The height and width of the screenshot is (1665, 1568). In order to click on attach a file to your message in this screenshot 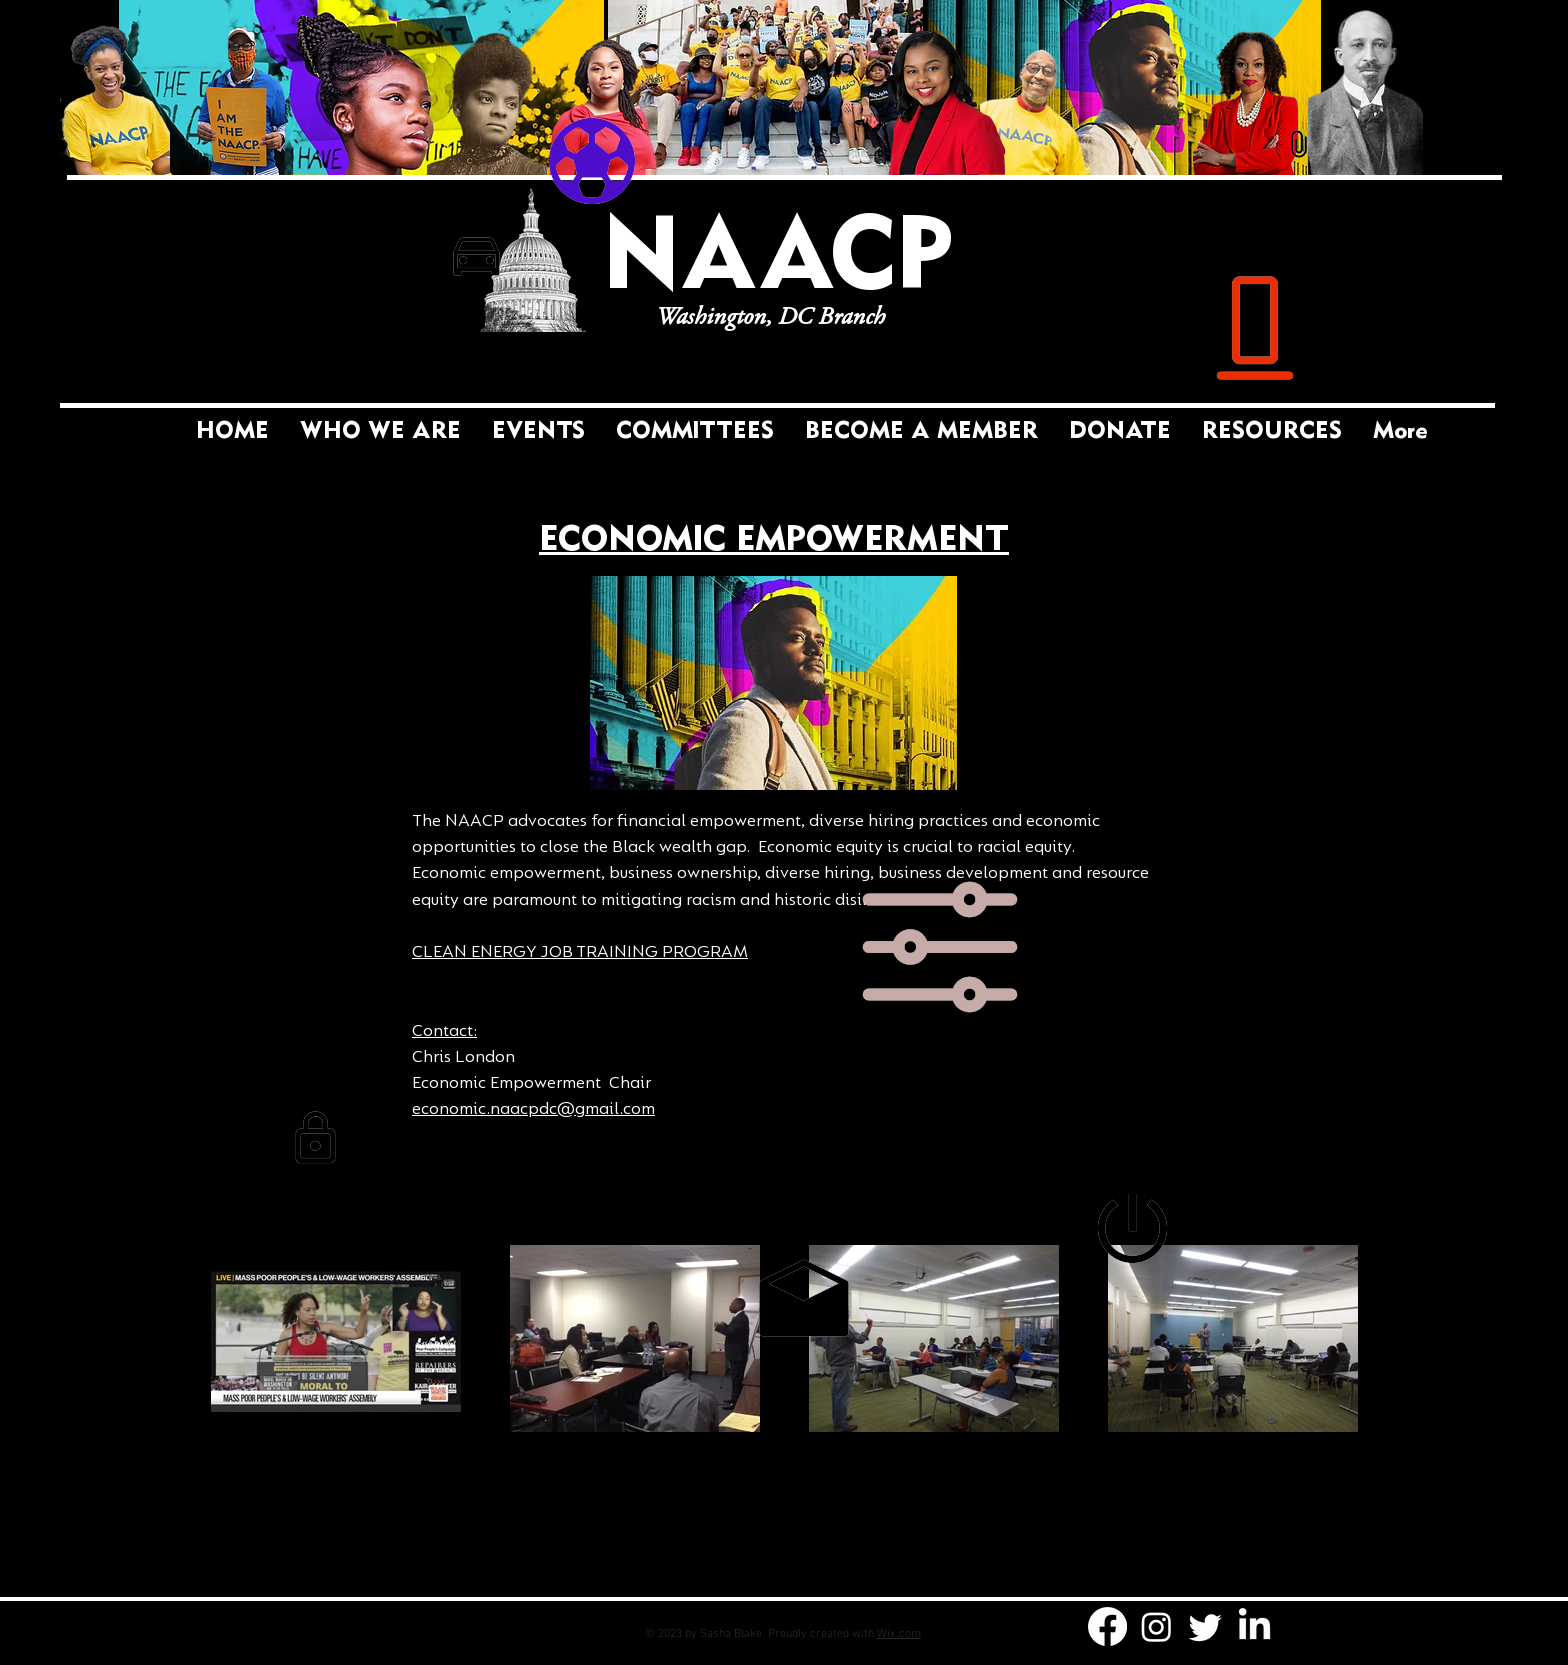, I will do `click(1299, 144)`.